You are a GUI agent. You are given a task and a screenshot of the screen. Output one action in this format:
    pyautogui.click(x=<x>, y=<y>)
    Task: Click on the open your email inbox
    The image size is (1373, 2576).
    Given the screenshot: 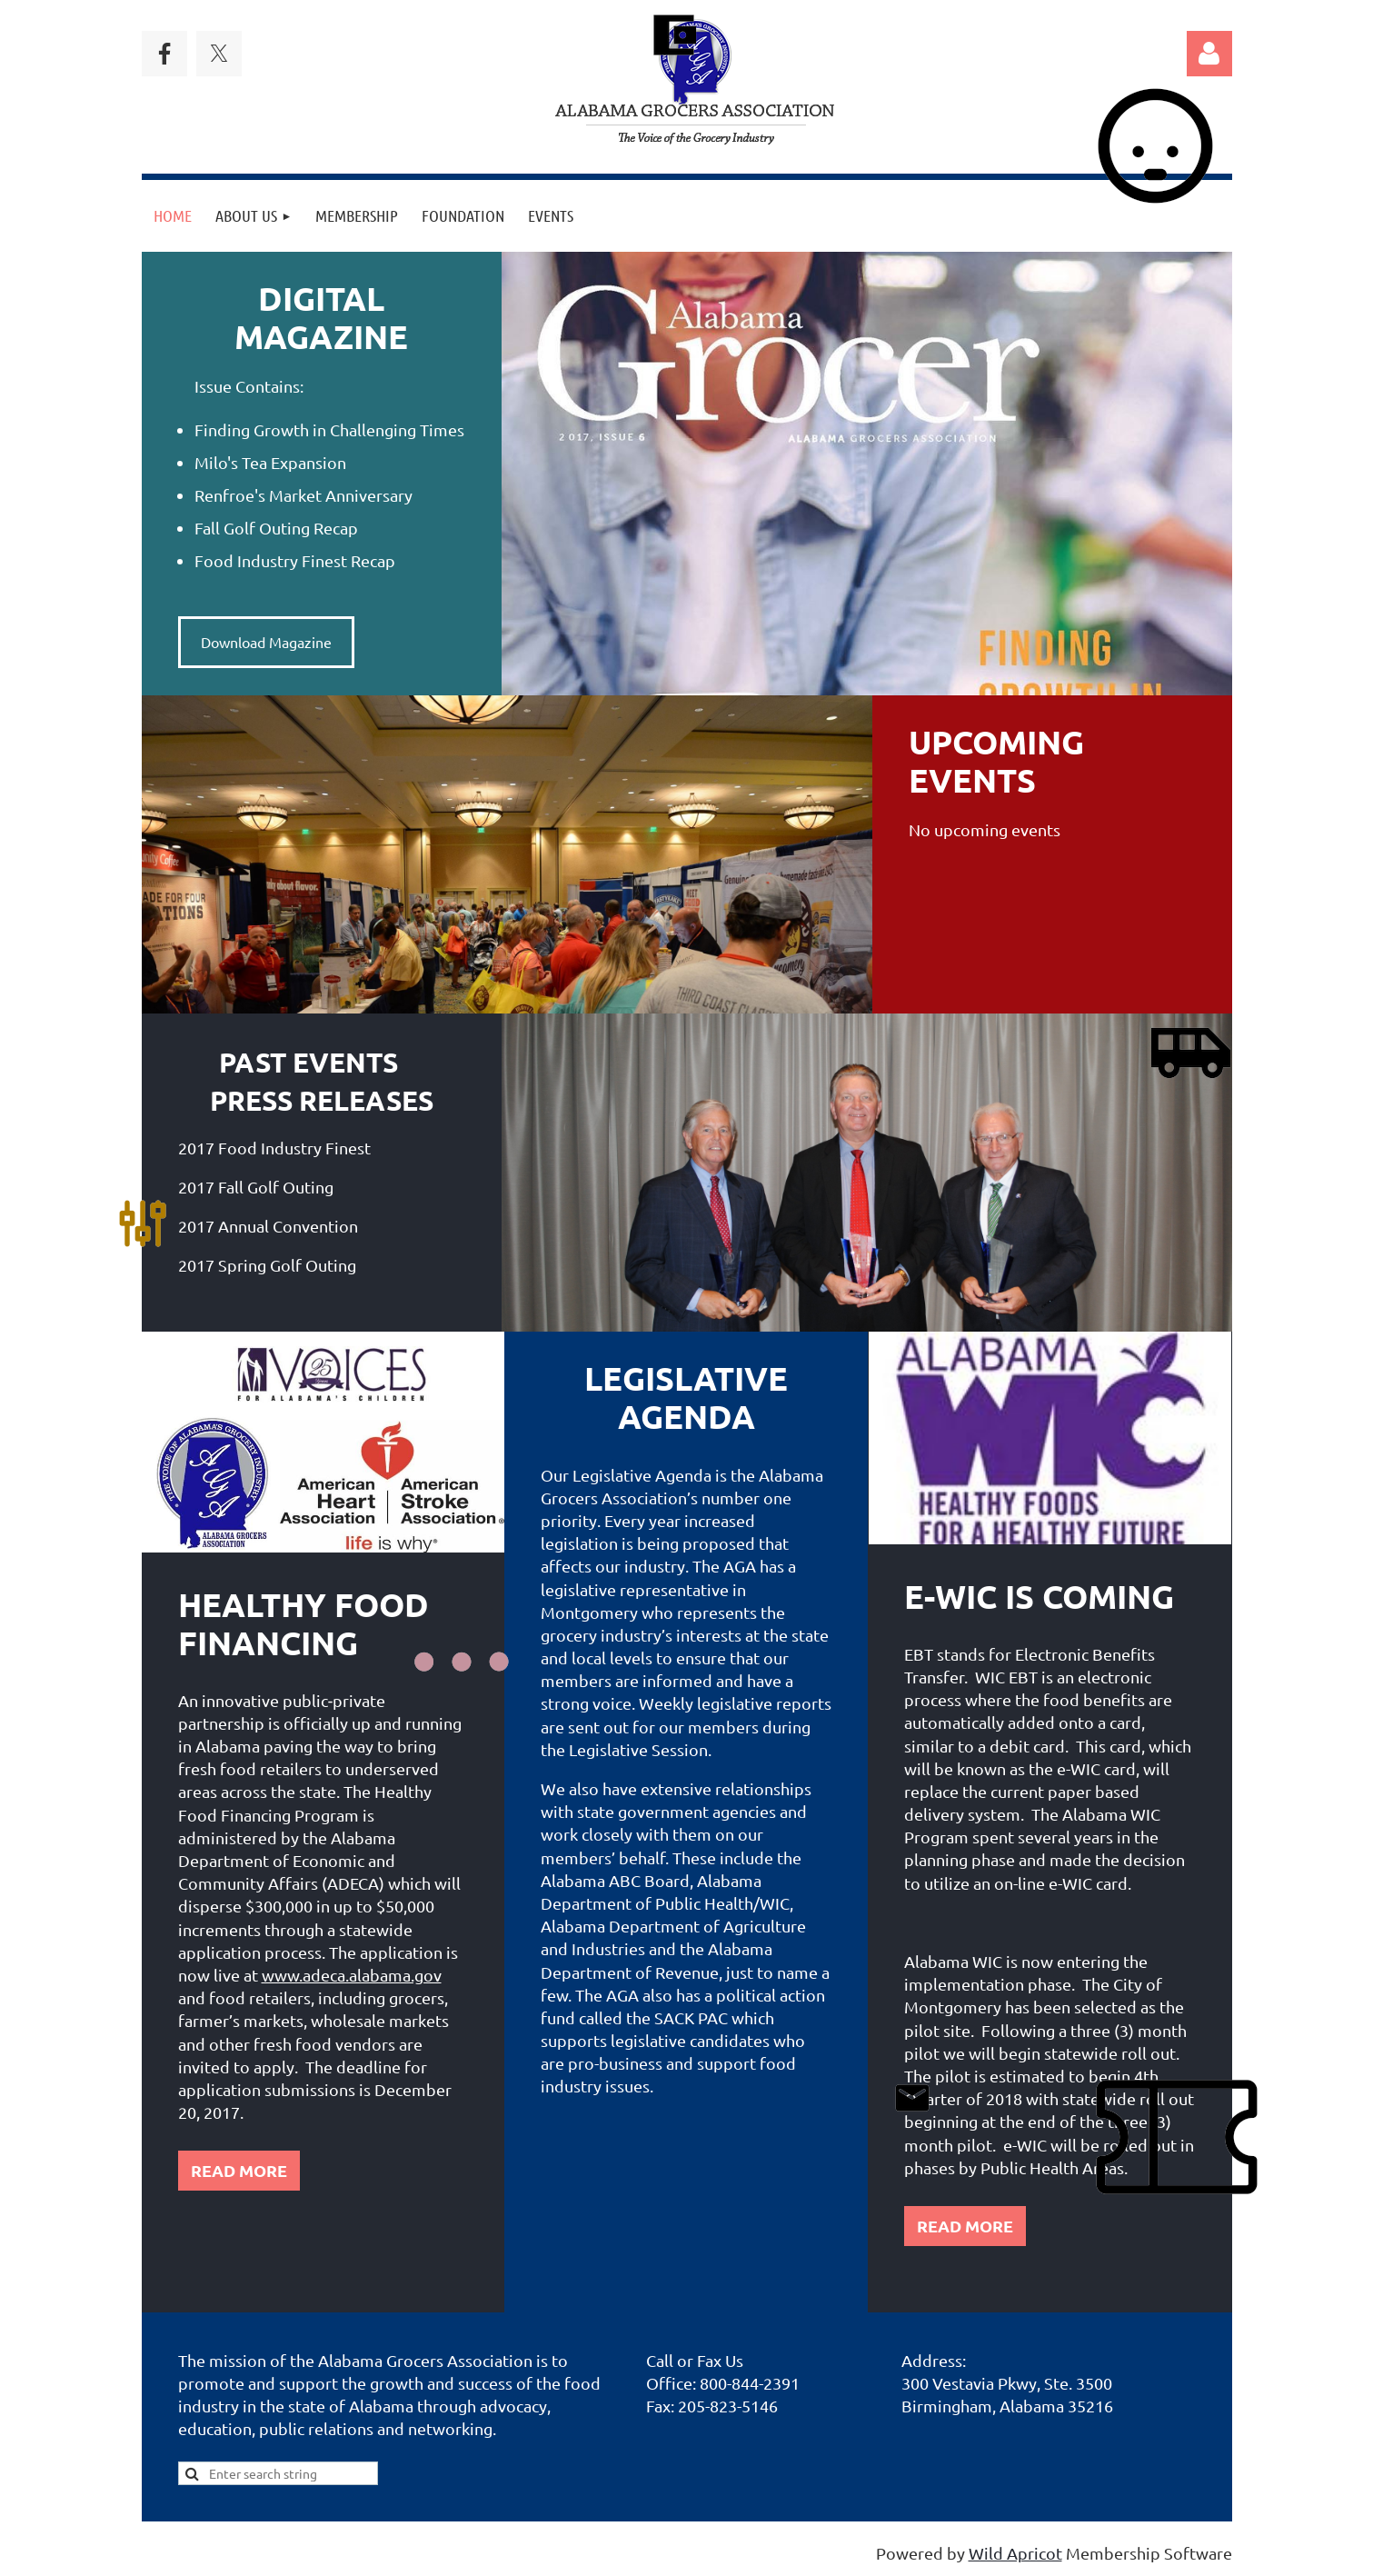 What is the action you would take?
    pyautogui.click(x=912, y=2098)
    